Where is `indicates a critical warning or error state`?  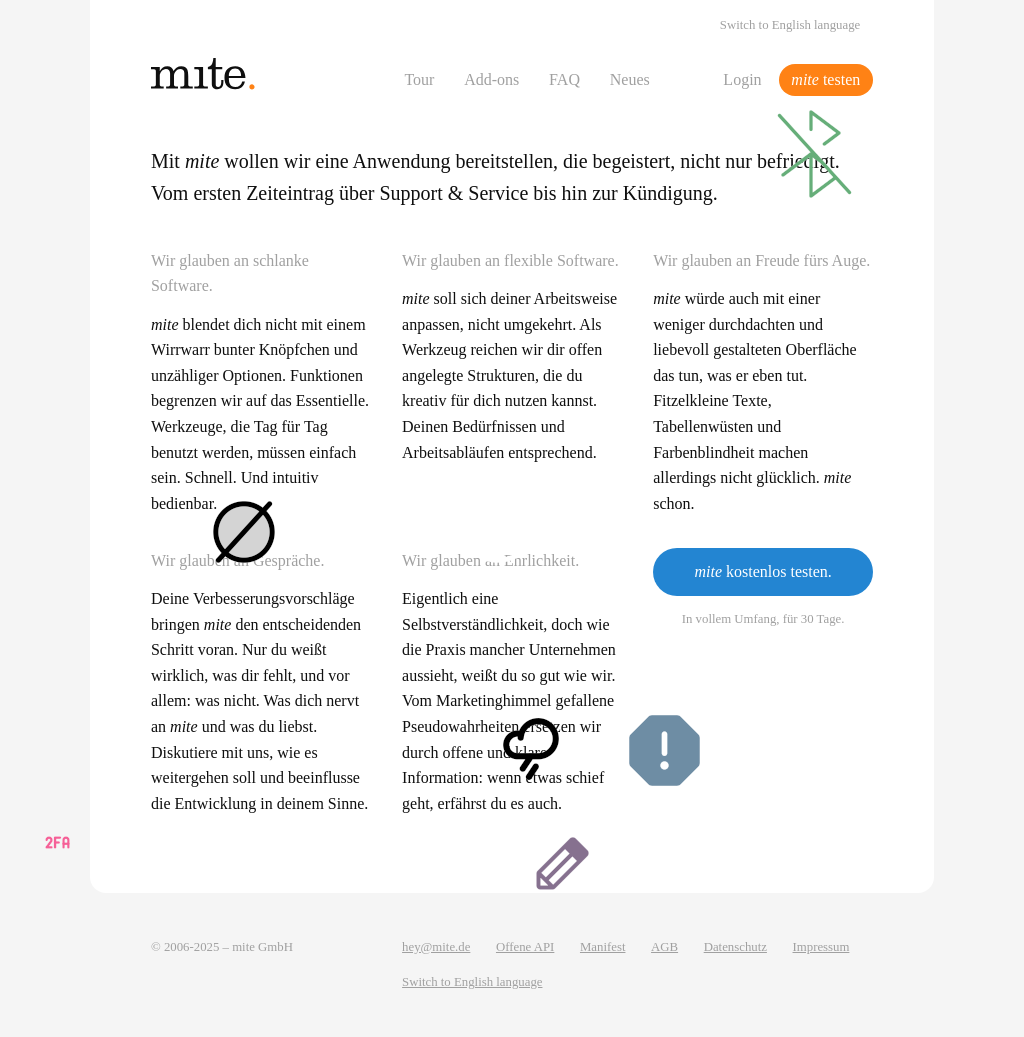
indicates a critical warning or error state is located at coordinates (664, 750).